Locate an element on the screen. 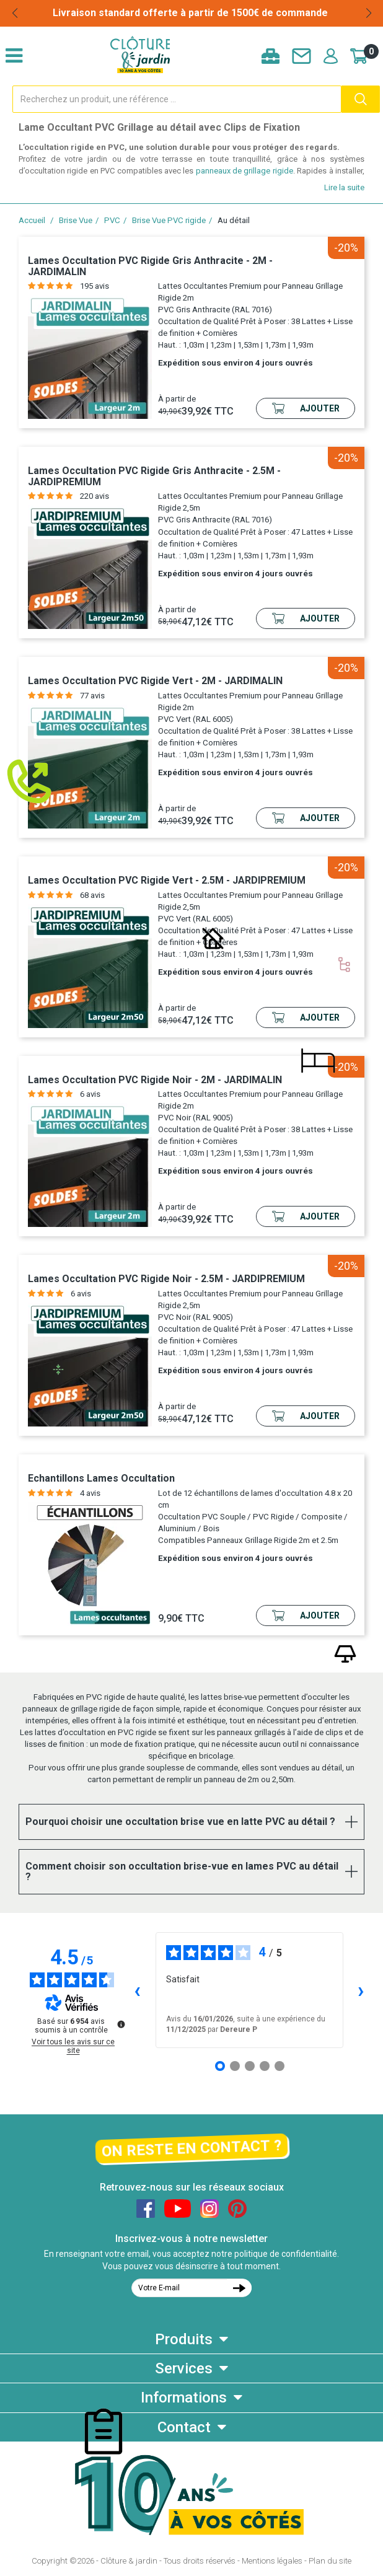  toggle desk lamp or lighting on/off is located at coordinates (345, 1654).